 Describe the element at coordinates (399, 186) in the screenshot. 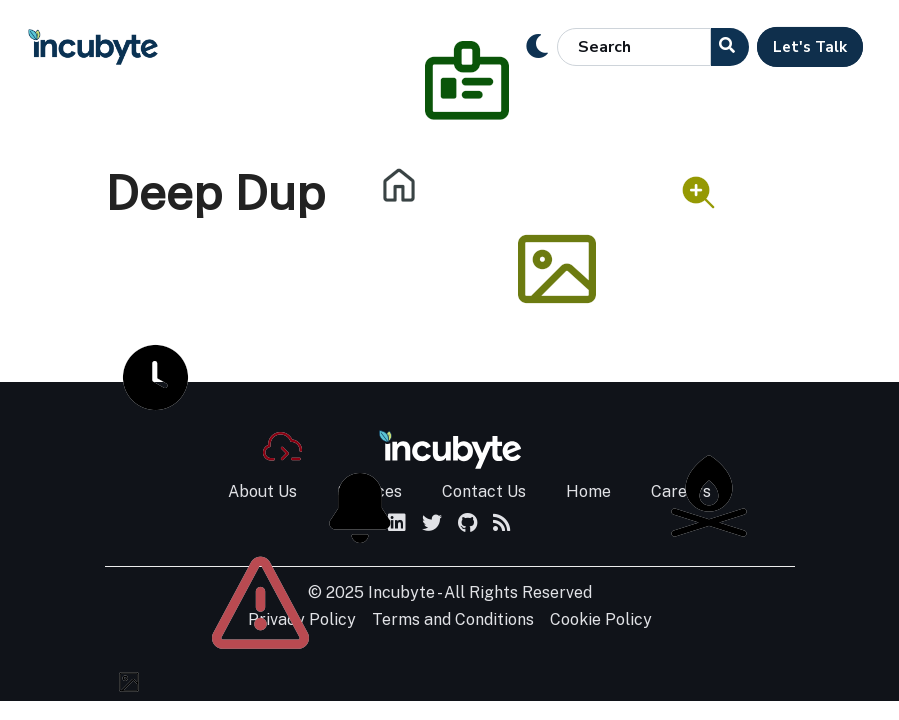

I see `navigate to home screen` at that location.